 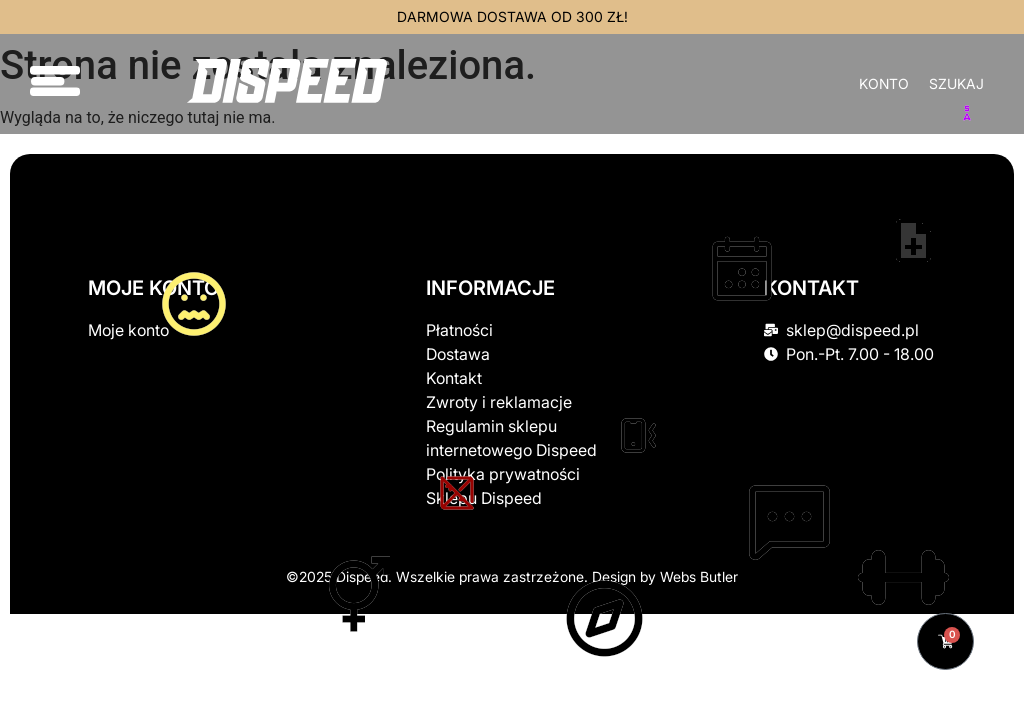 I want to click on select gender or sex options, so click(x=360, y=594).